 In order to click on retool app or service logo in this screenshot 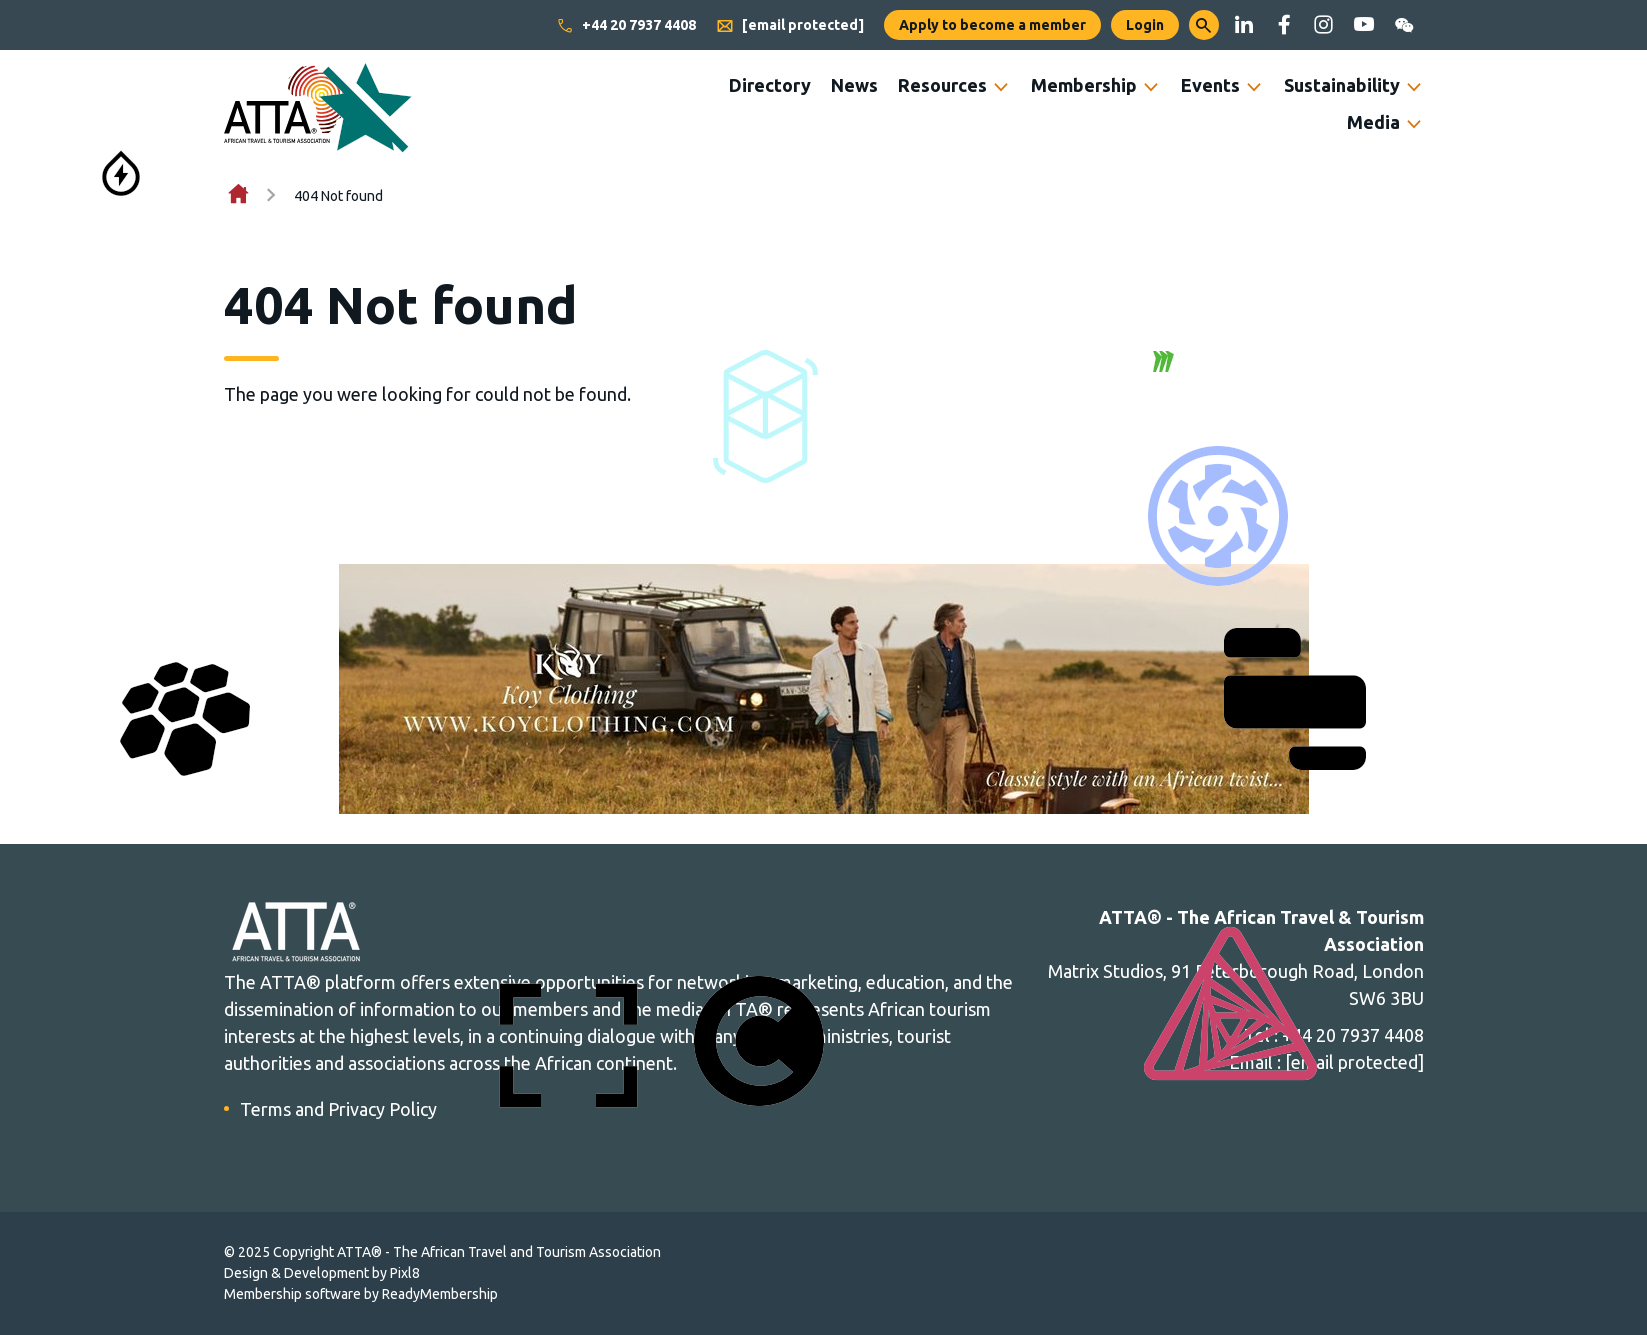, I will do `click(1295, 699)`.